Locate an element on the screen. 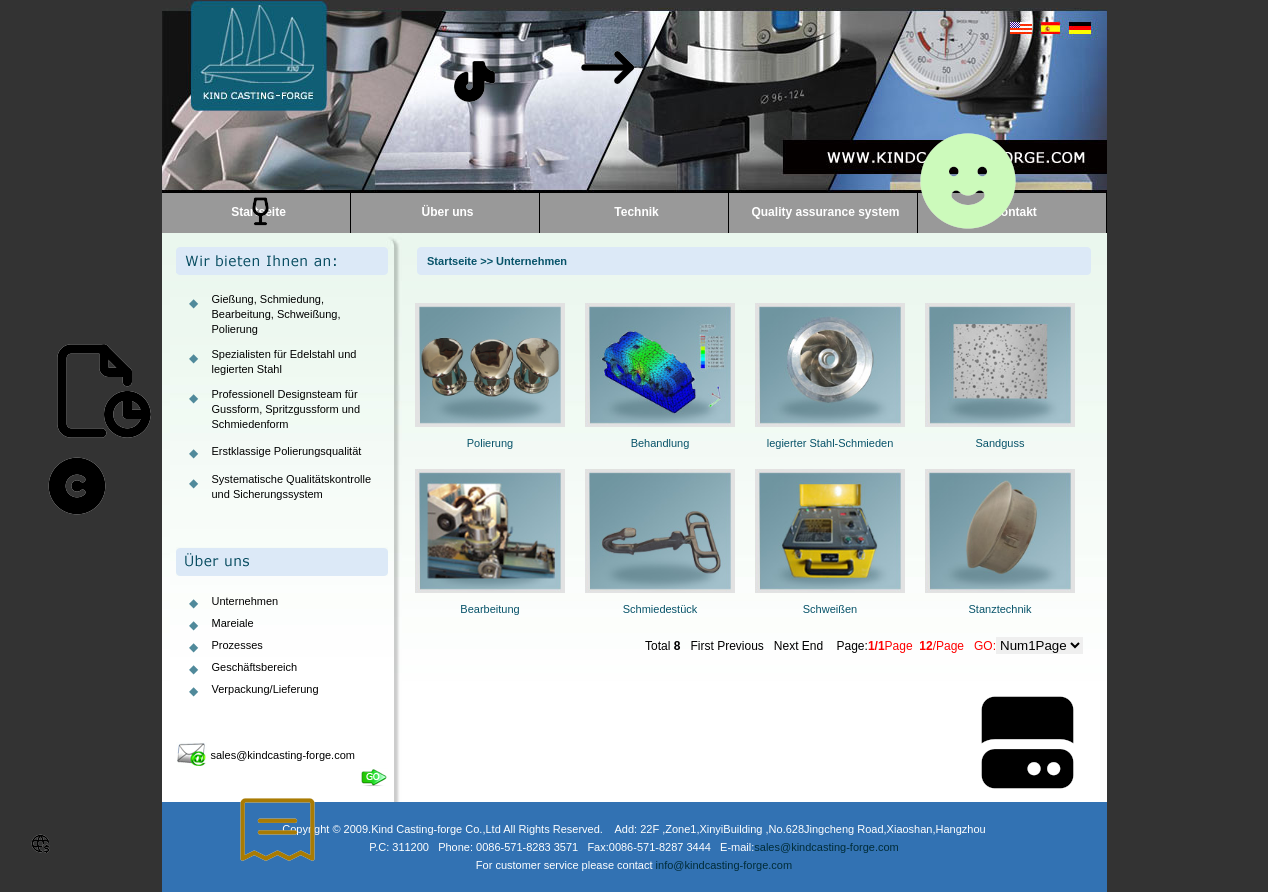  add a reaction or emoji to a message is located at coordinates (968, 181).